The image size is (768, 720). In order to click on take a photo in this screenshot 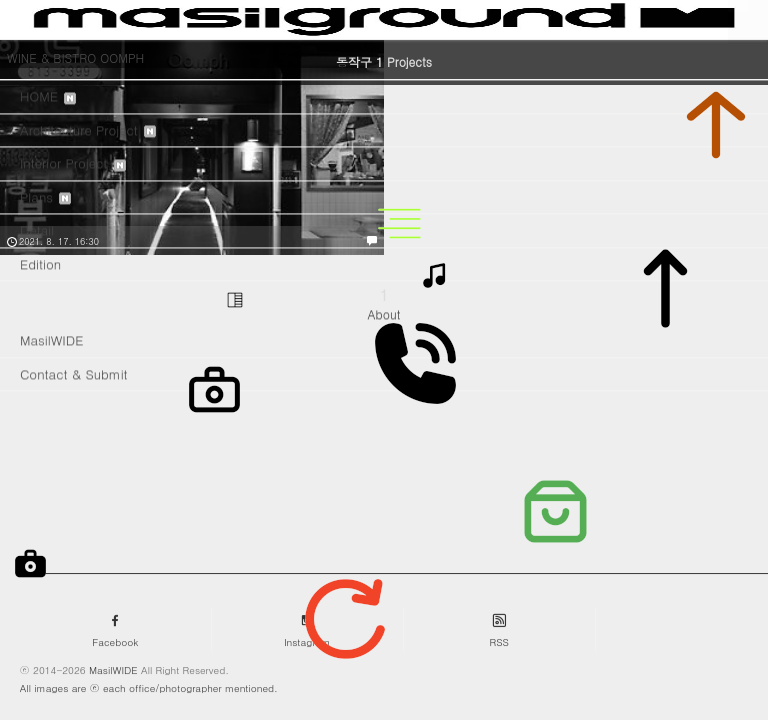, I will do `click(30, 563)`.